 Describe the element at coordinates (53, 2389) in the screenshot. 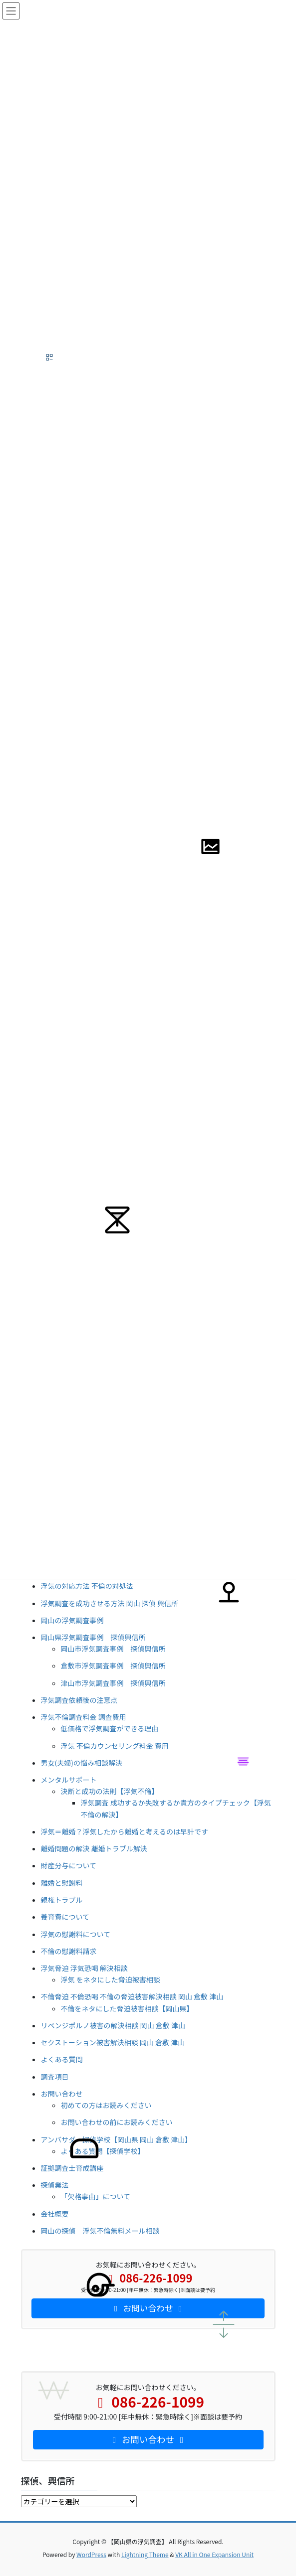

I see `indicates south korean won currency` at that location.